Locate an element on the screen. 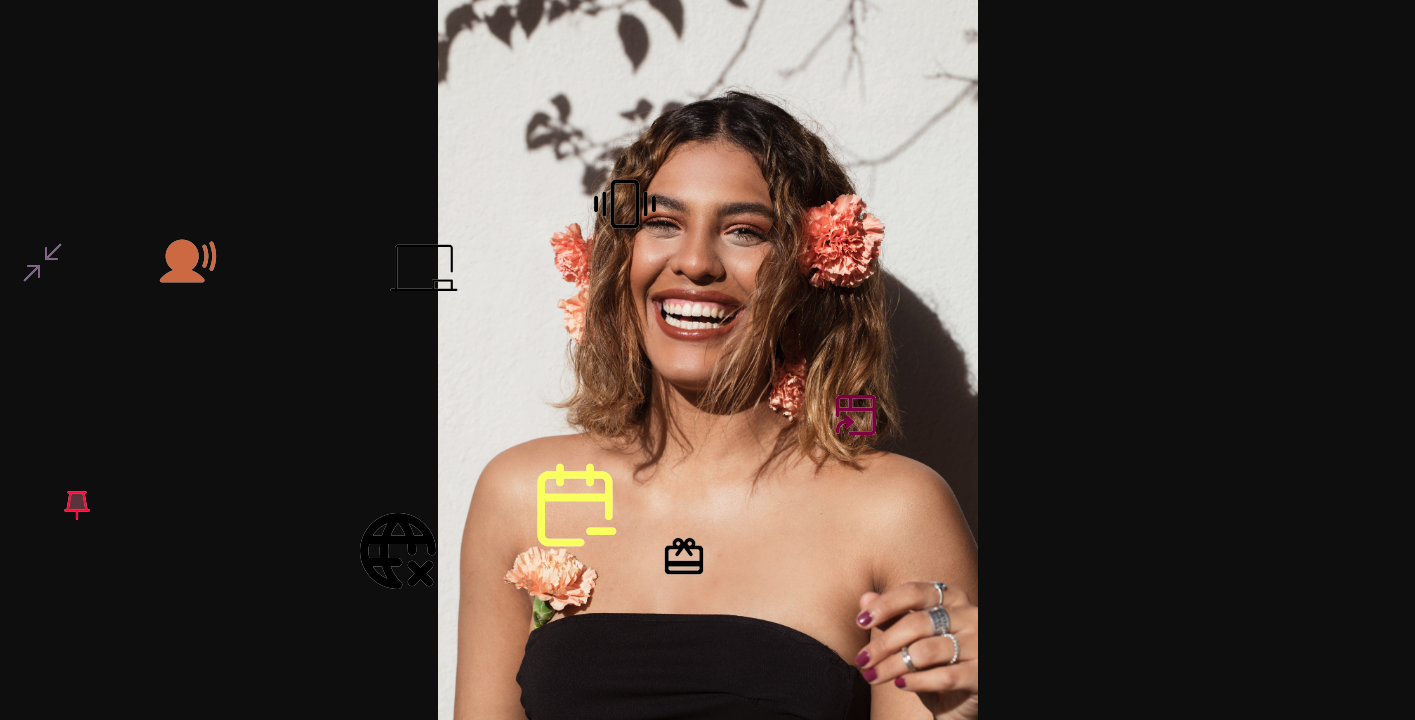  user is speaking or broadcasting audio is located at coordinates (187, 261).